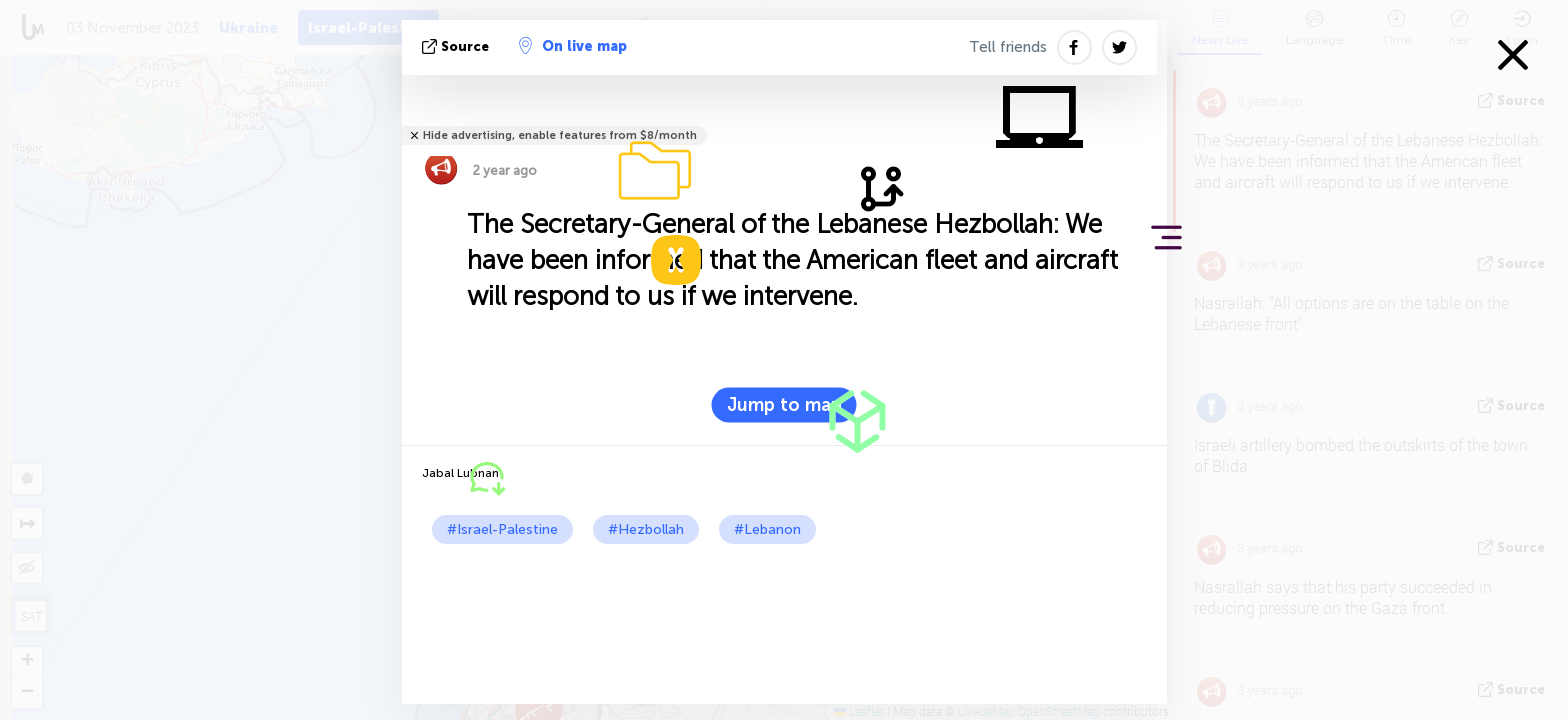  What do you see at coordinates (1039, 118) in the screenshot?
I see `switch to desktop view` at bounding box center [1039, 118].